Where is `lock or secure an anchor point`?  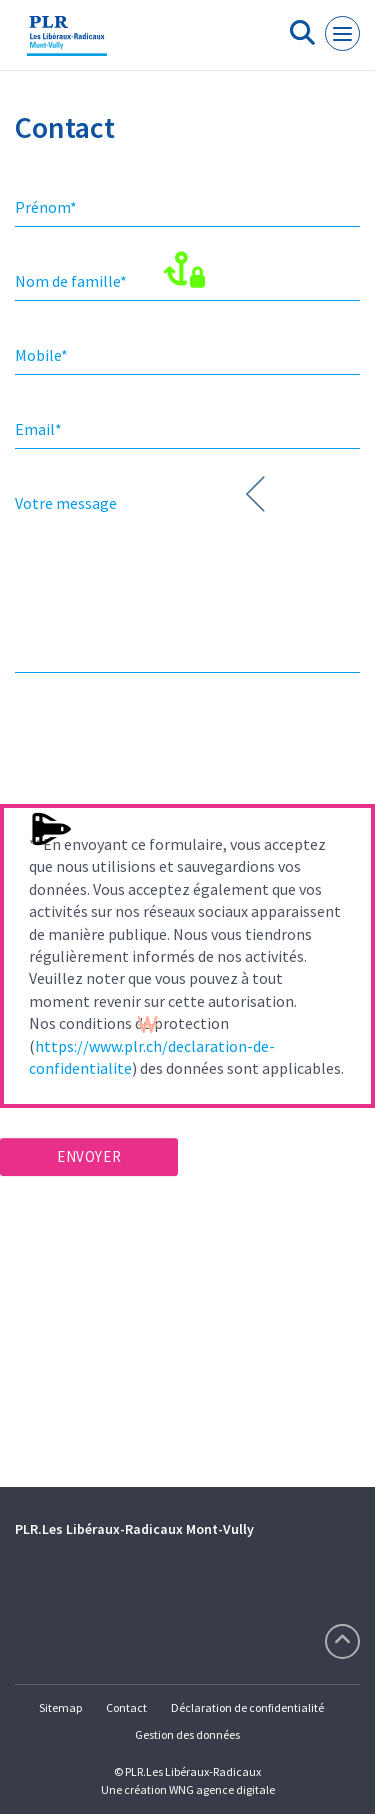
lock or secure an anchor point is located at coordinates (183, 268).